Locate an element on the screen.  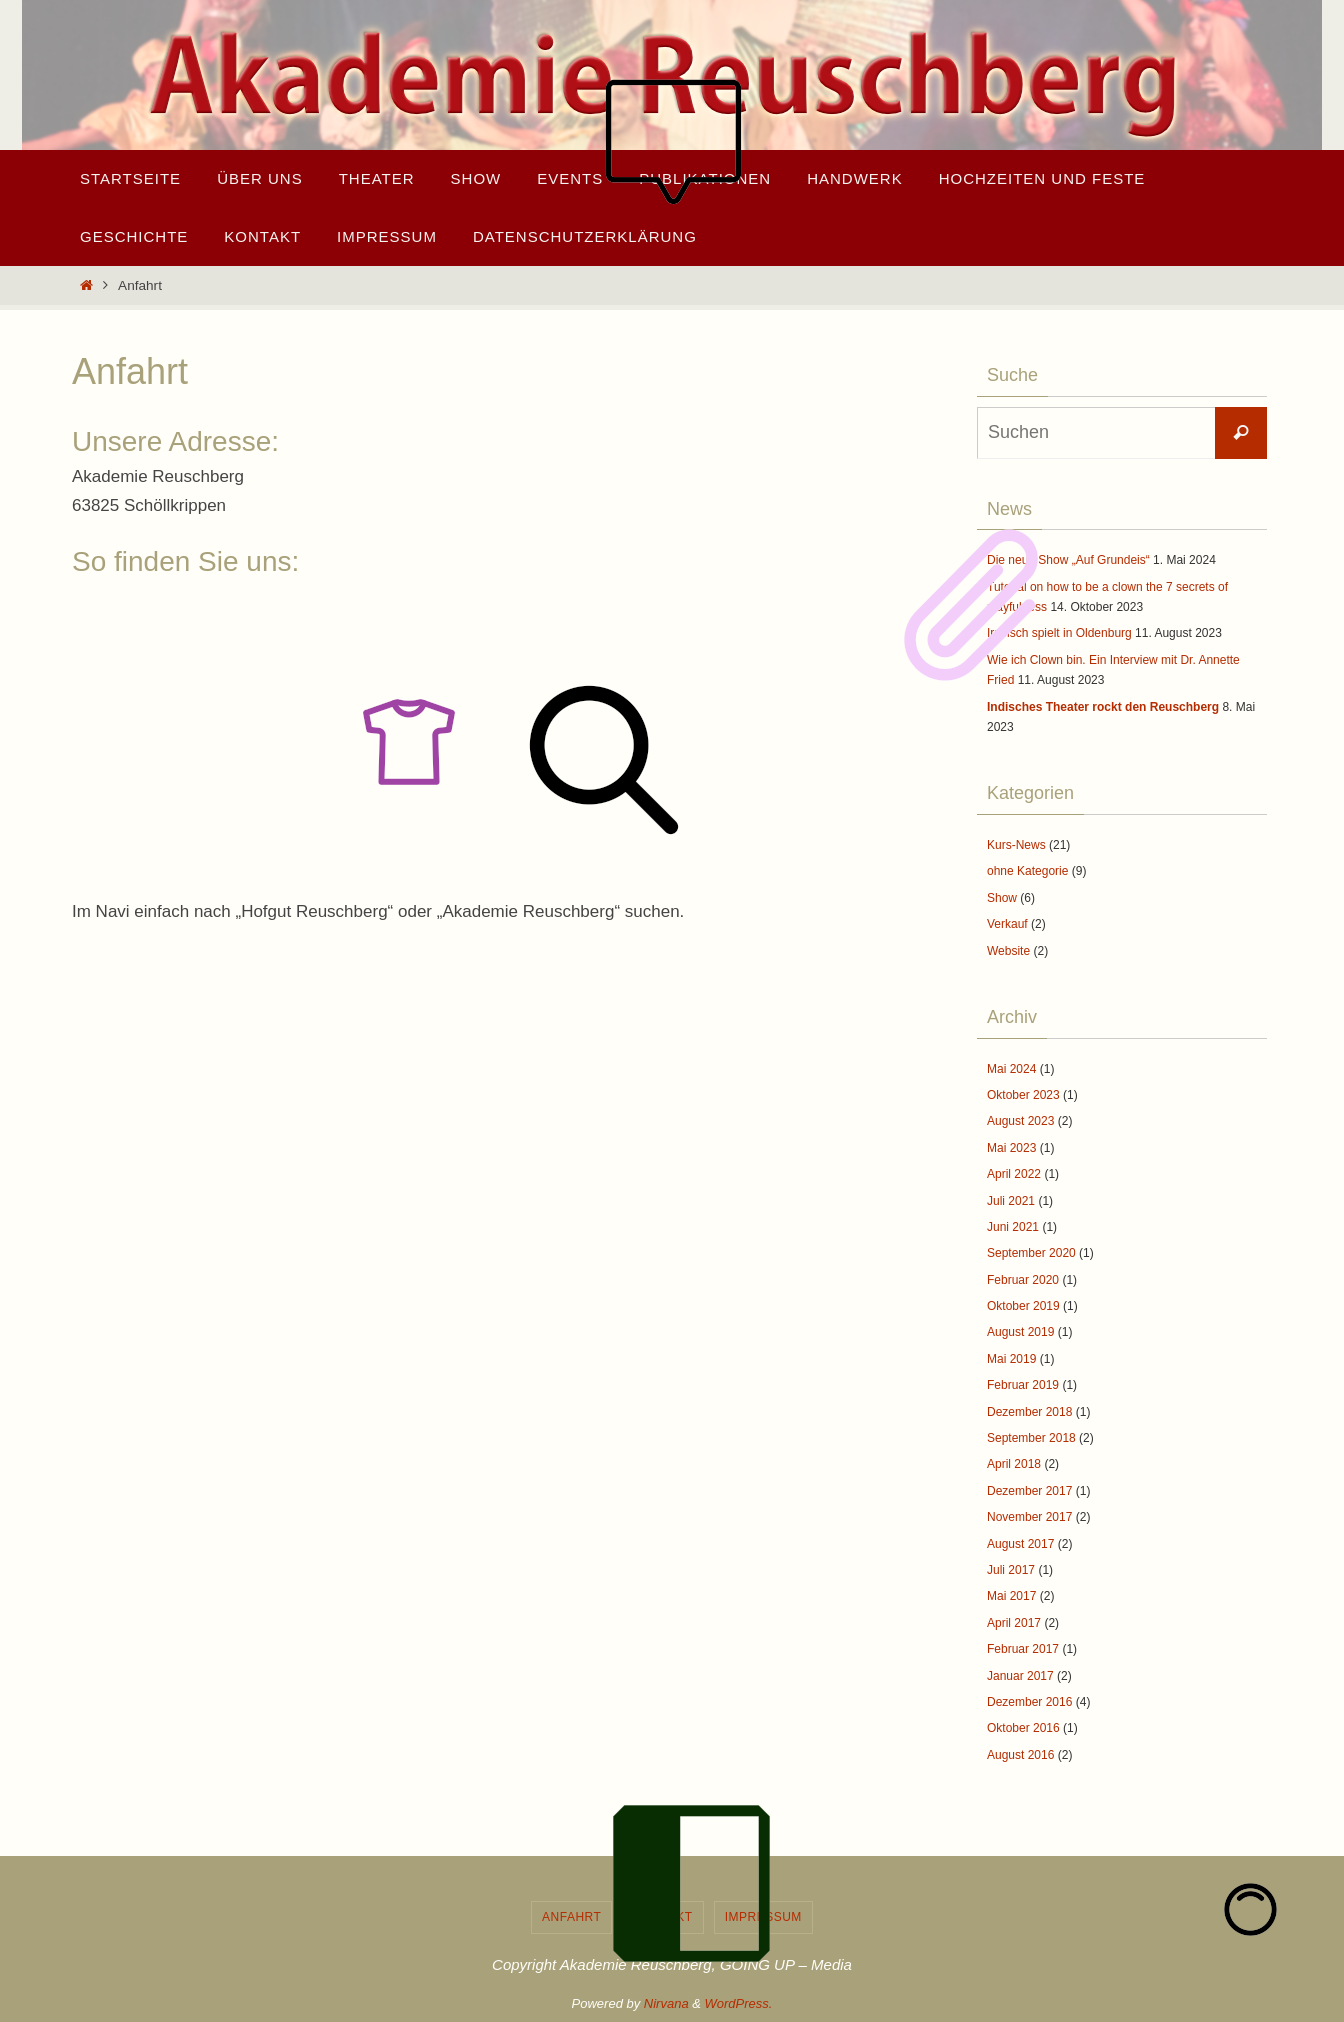
toggle the left sidebar panel is located at coordinates (691, 1883).